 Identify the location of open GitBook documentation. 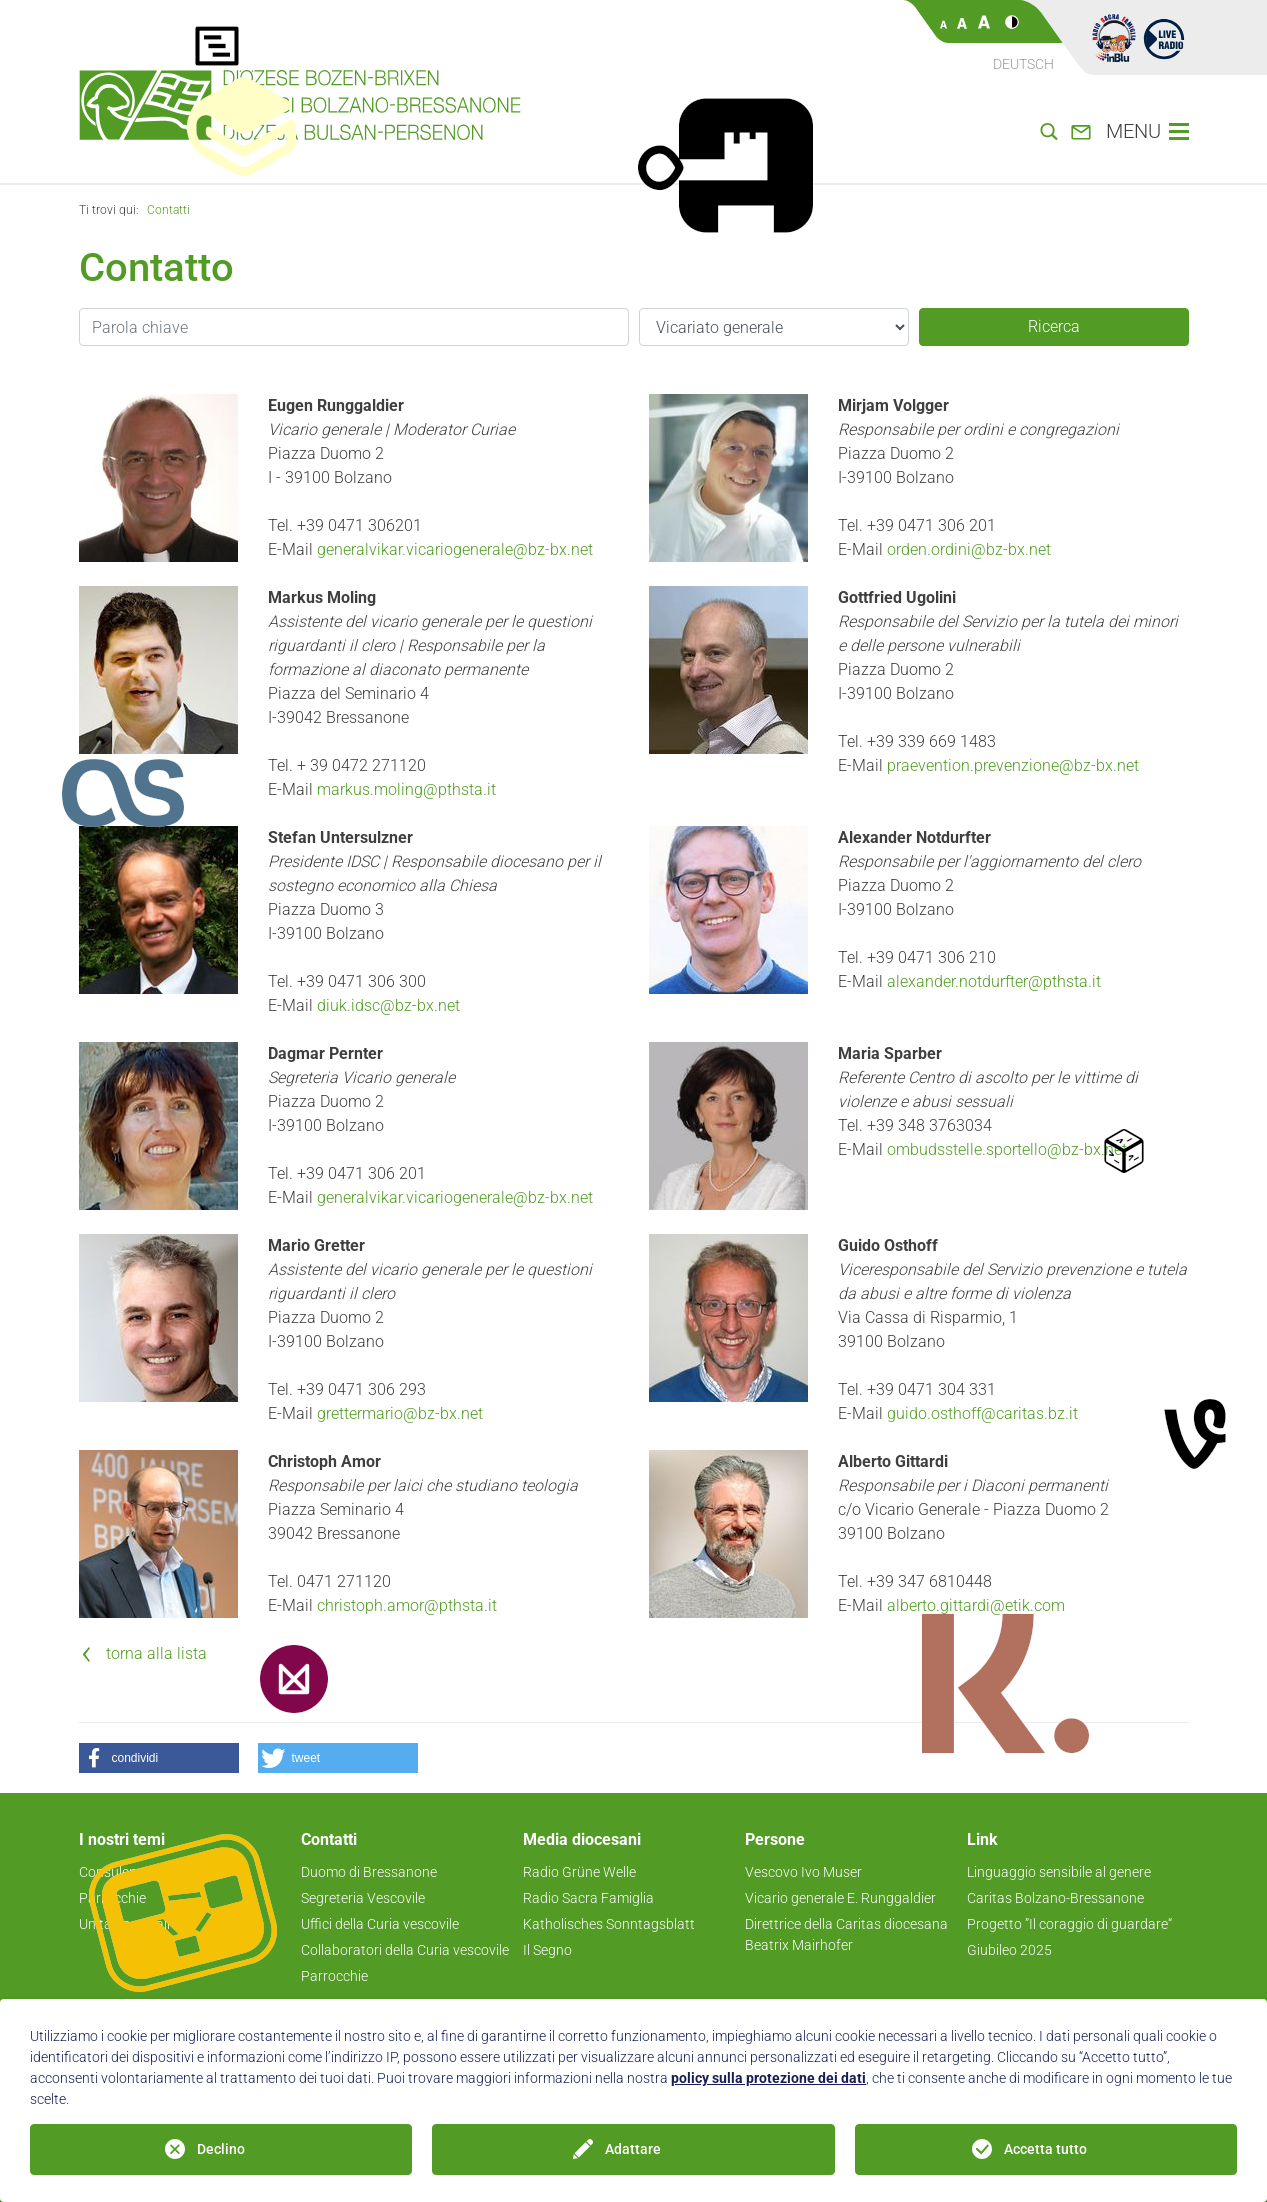
(241, 126).